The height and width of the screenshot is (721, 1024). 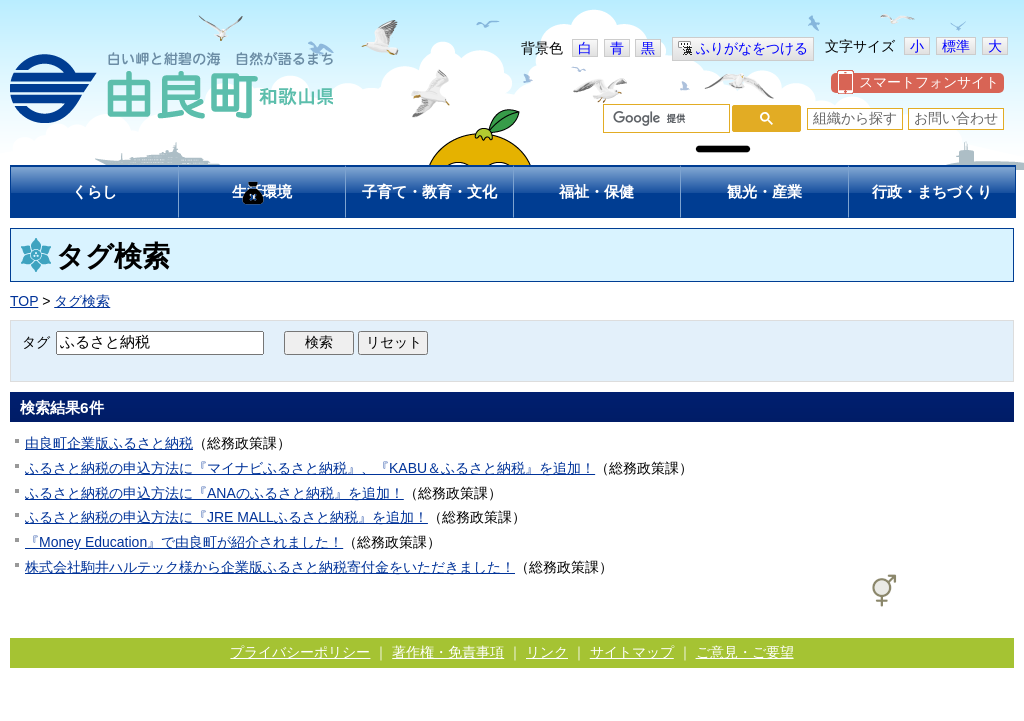 I want to click on minimize the current window, so click(x=723, y=132).